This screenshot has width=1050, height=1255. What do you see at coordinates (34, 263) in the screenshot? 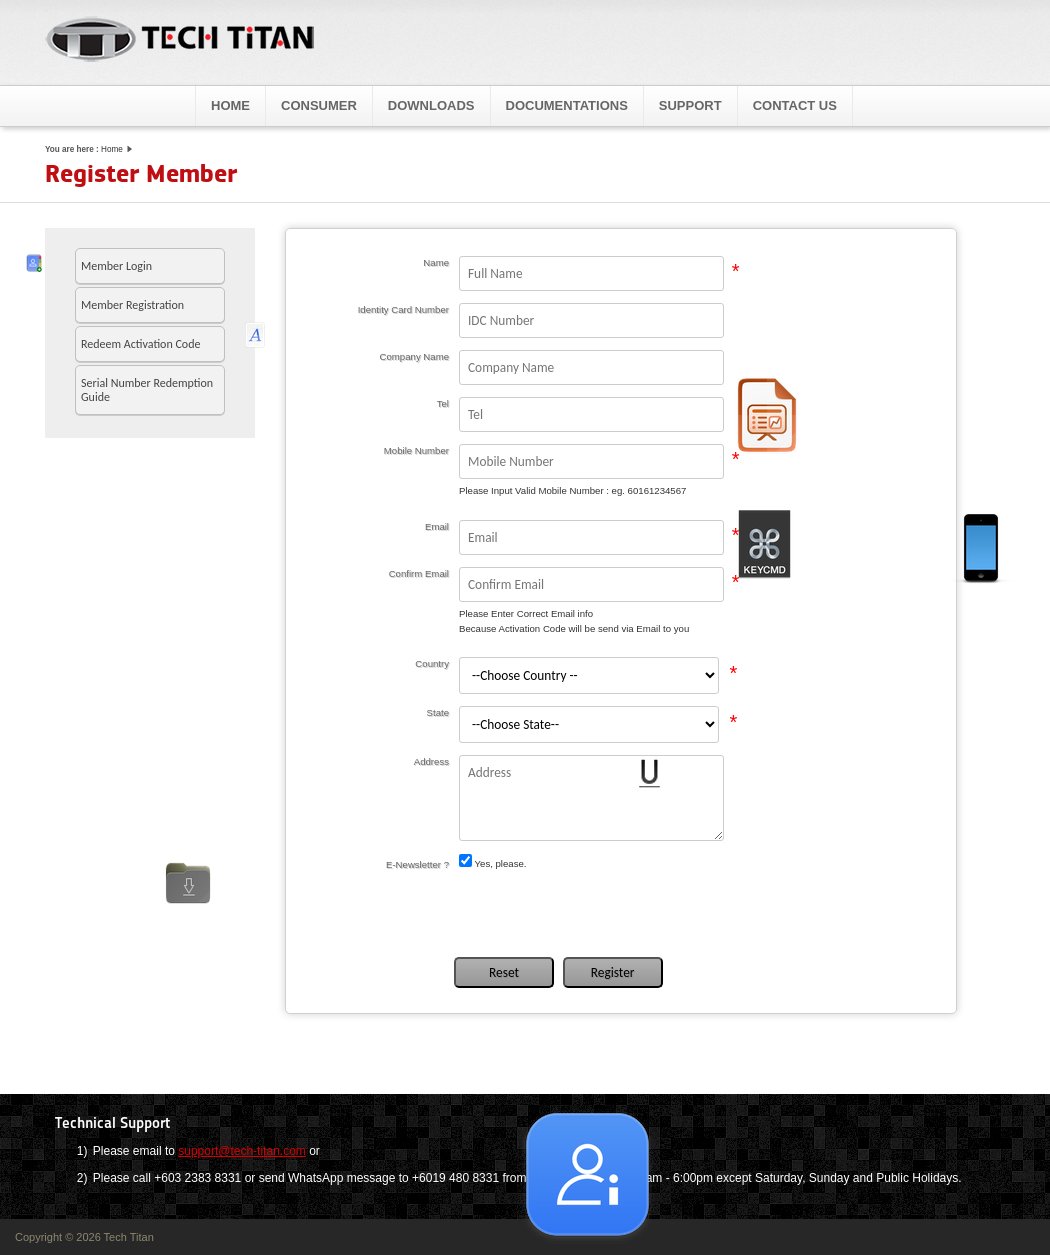
I see `add a new contact to your address book` at bounding box center [34, 263].